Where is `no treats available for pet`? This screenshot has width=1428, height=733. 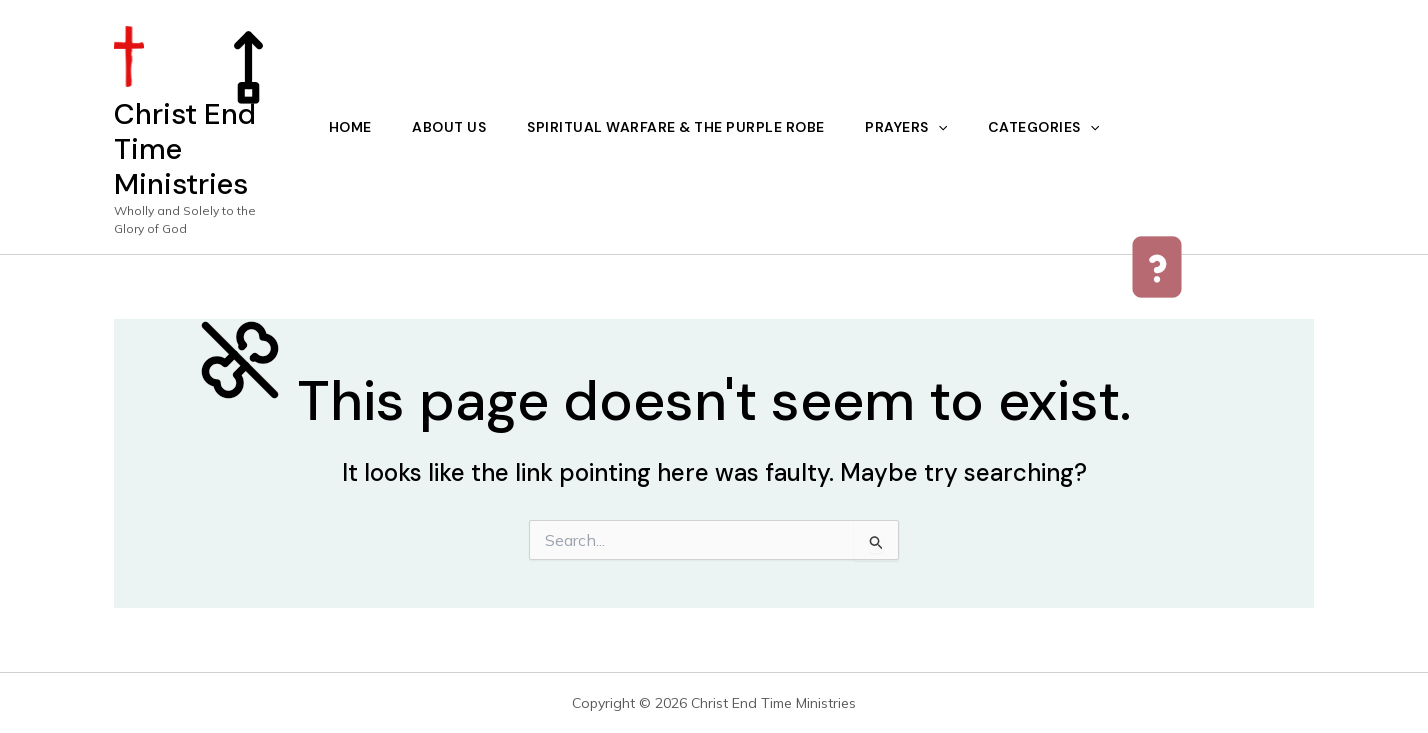
no treats available for pet is located at coordinates (240, 360).